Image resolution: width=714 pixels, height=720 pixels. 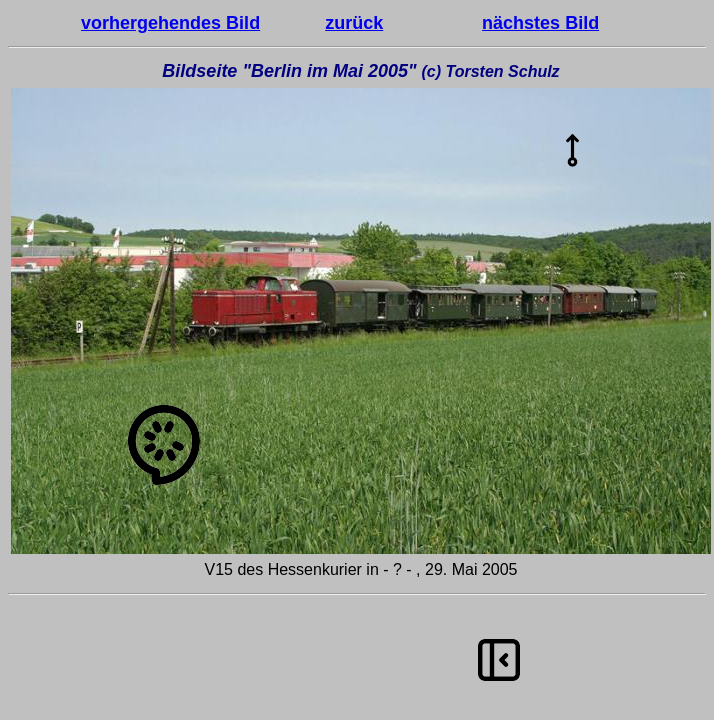 I want to click on cucumber testing framework logo, so click(x=164, y=445).